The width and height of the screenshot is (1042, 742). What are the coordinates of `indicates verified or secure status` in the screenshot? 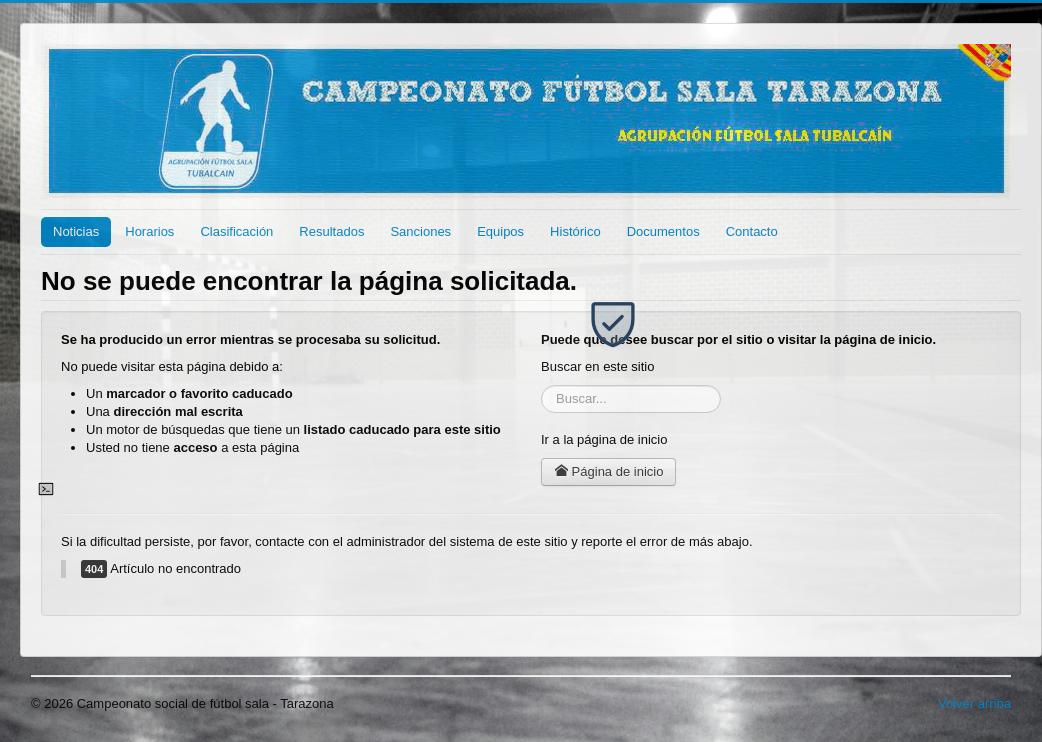 It's located at (613, 322).